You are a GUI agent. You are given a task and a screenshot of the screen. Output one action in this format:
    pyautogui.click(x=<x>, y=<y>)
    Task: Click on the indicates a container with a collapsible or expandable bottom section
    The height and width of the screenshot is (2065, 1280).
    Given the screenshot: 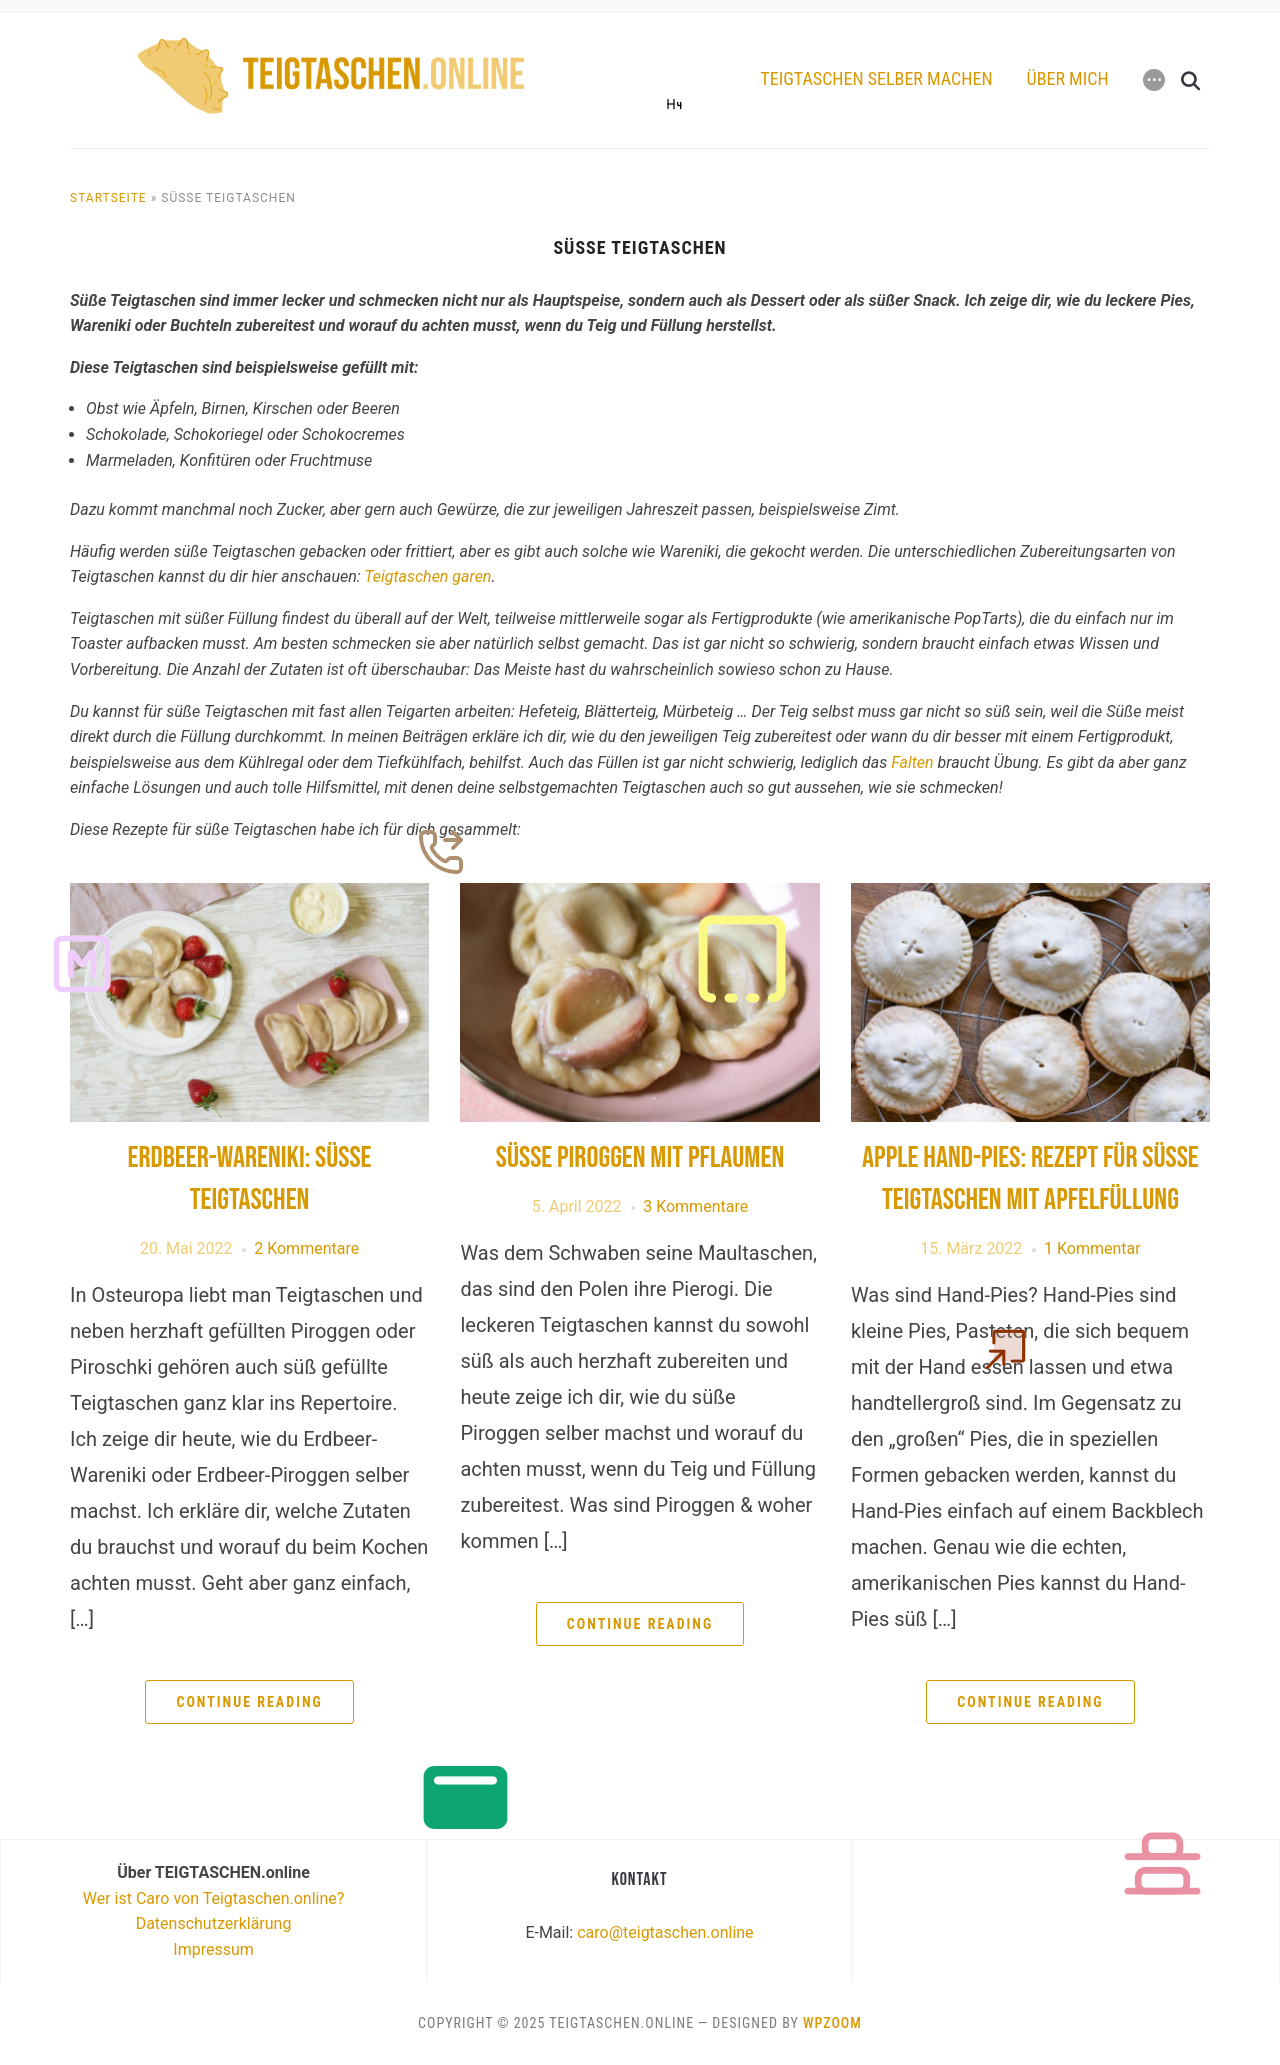 What is the action you would take?
    pyautogui.click(x=742, y=959)
    